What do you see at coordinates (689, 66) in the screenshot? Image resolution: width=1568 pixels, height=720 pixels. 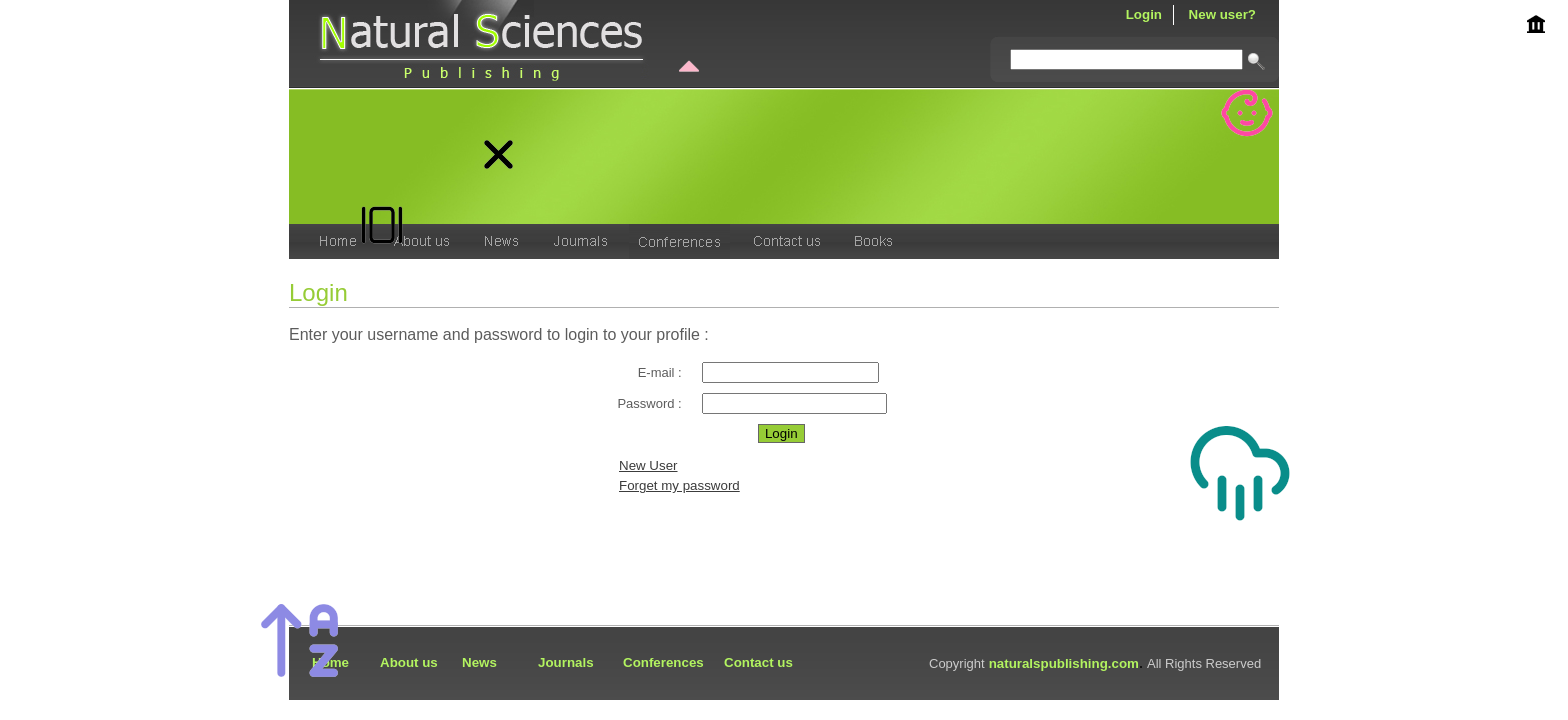 I see `collapse an expanded section` at bounding box center [689, 66].